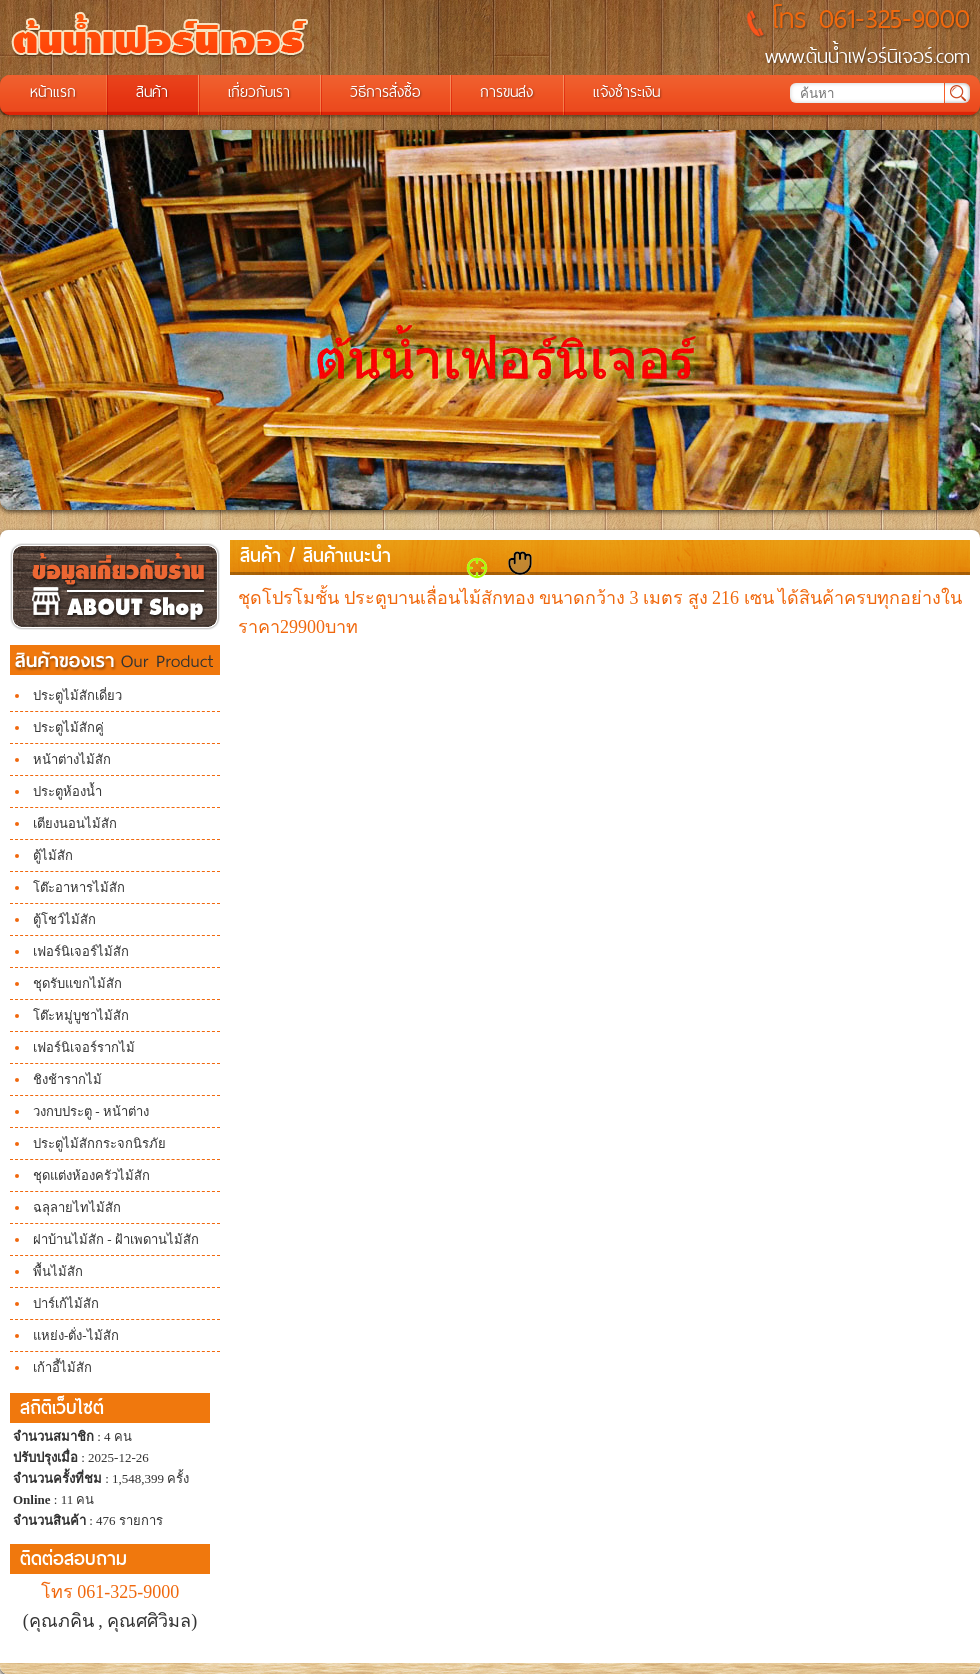 The height and width of the screenshot is (1674, 980). What do you see at coordinates (477, 568) in the screenshot?
I see `center map on current location` at bounding box center [477, 568].